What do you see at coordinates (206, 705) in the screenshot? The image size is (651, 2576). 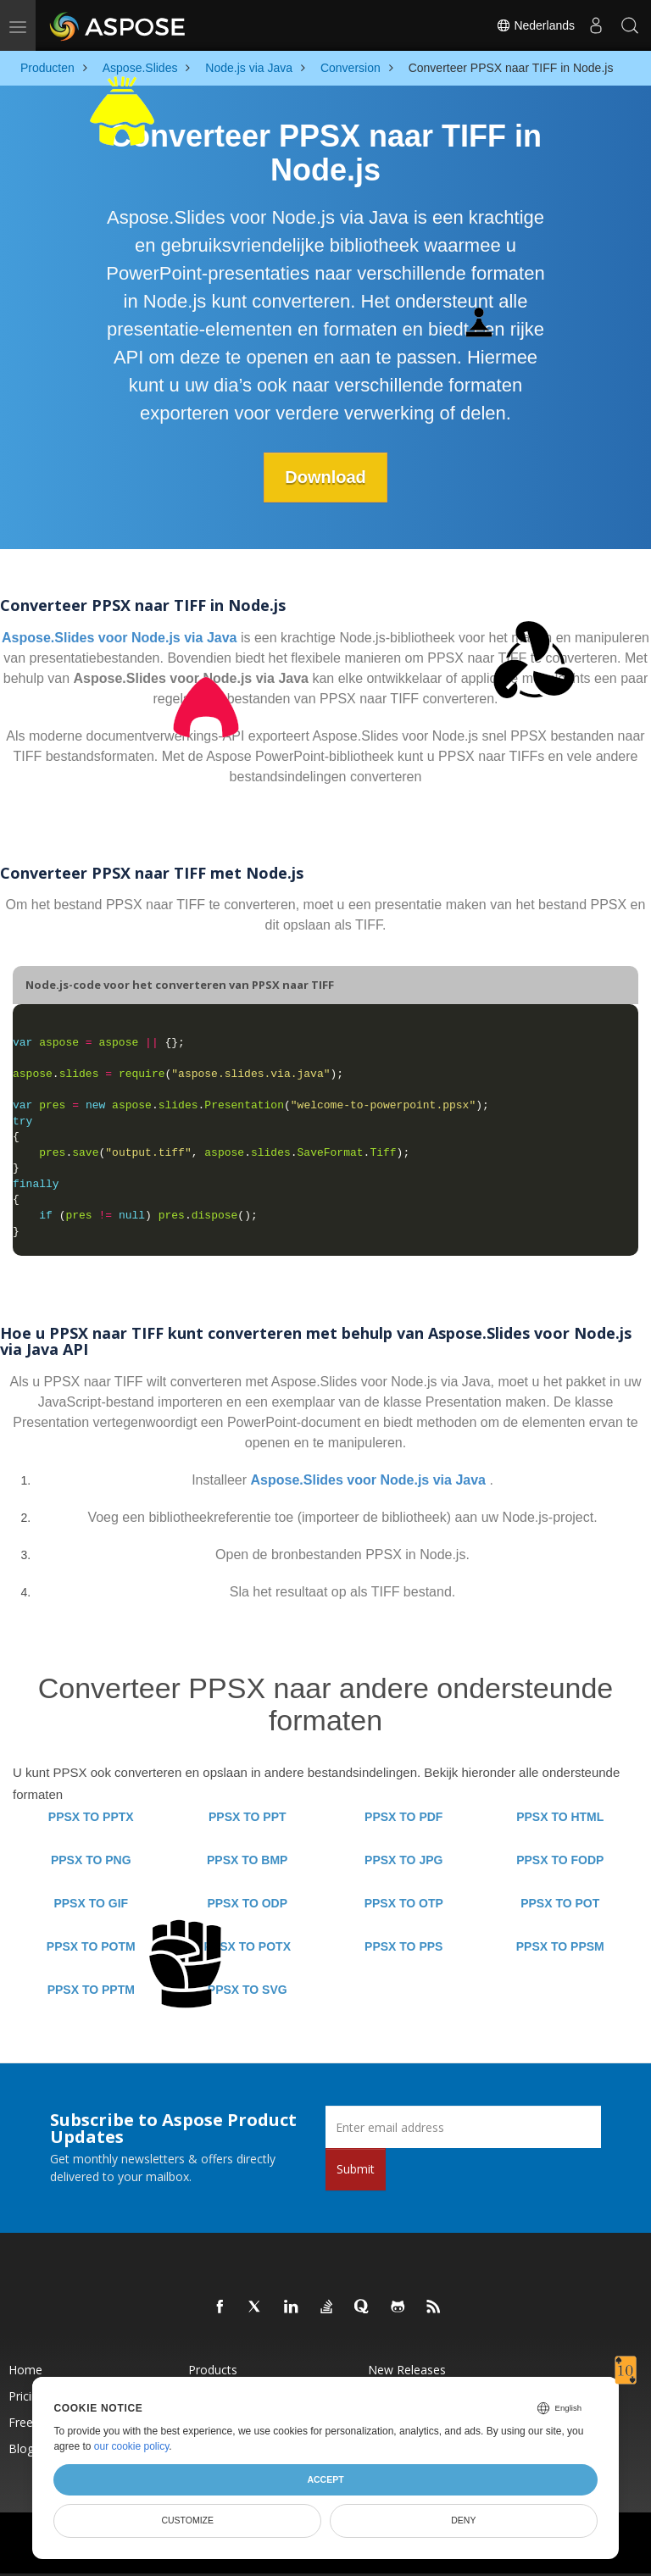 I see `onigiri or rice ball food item` at bounding box center [206, 705].